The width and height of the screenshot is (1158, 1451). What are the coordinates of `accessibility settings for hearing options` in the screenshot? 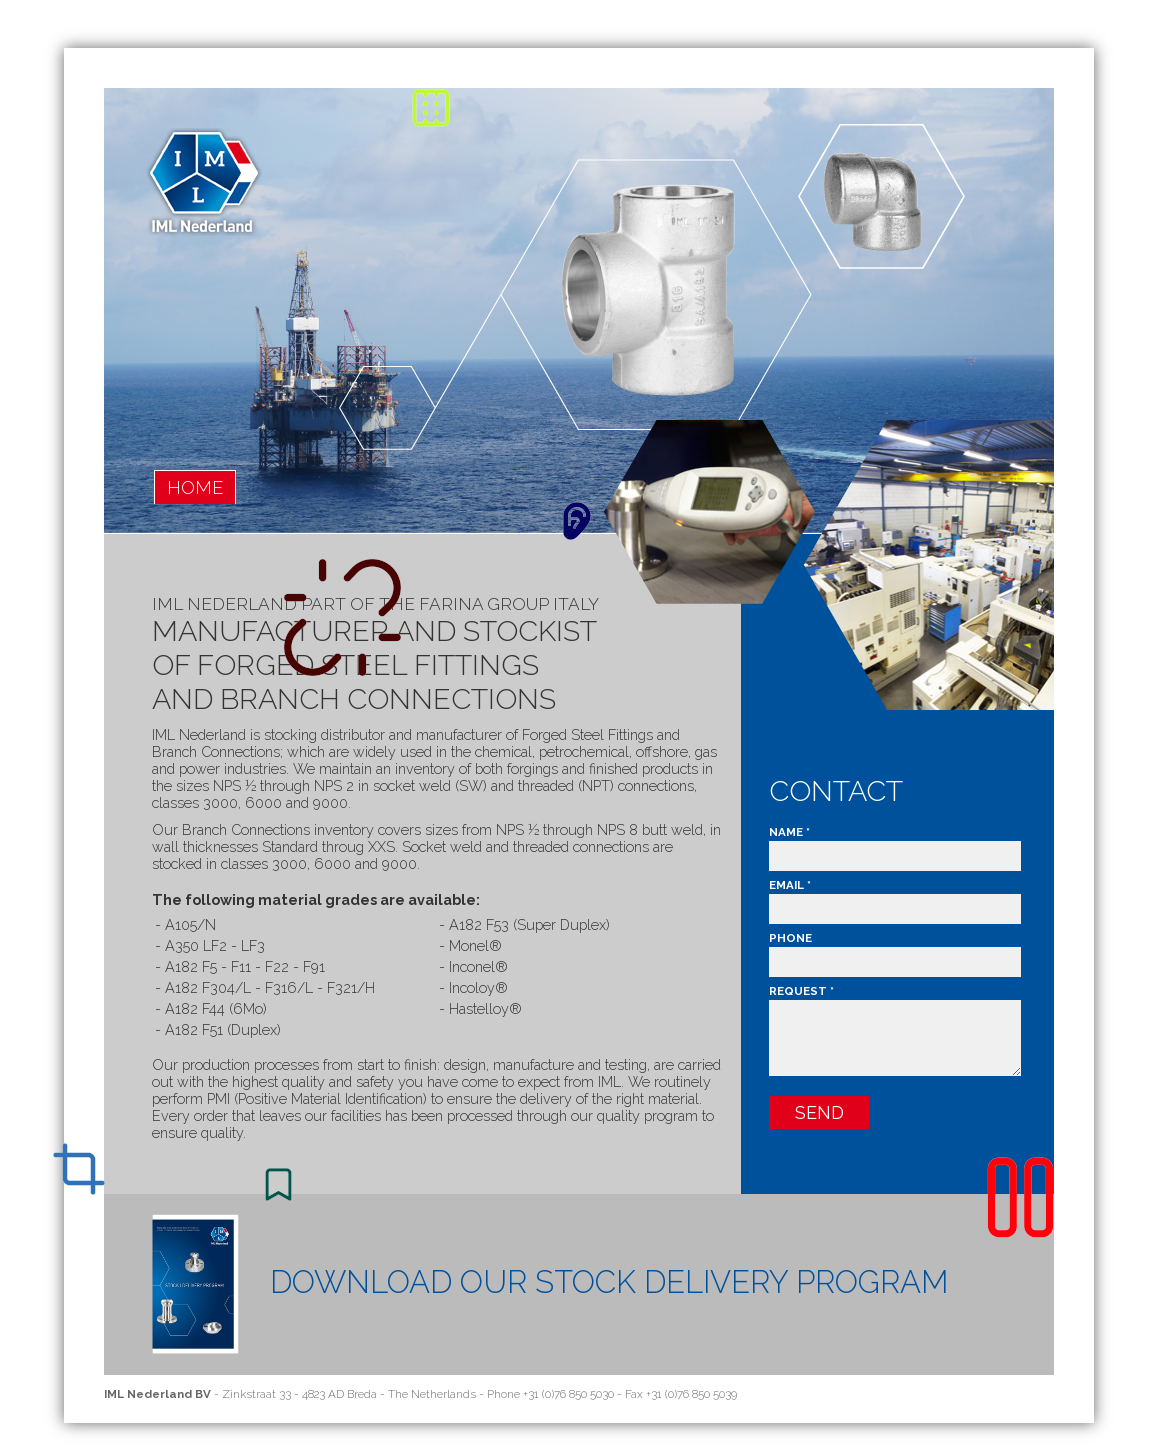 It's located at (577, 521).